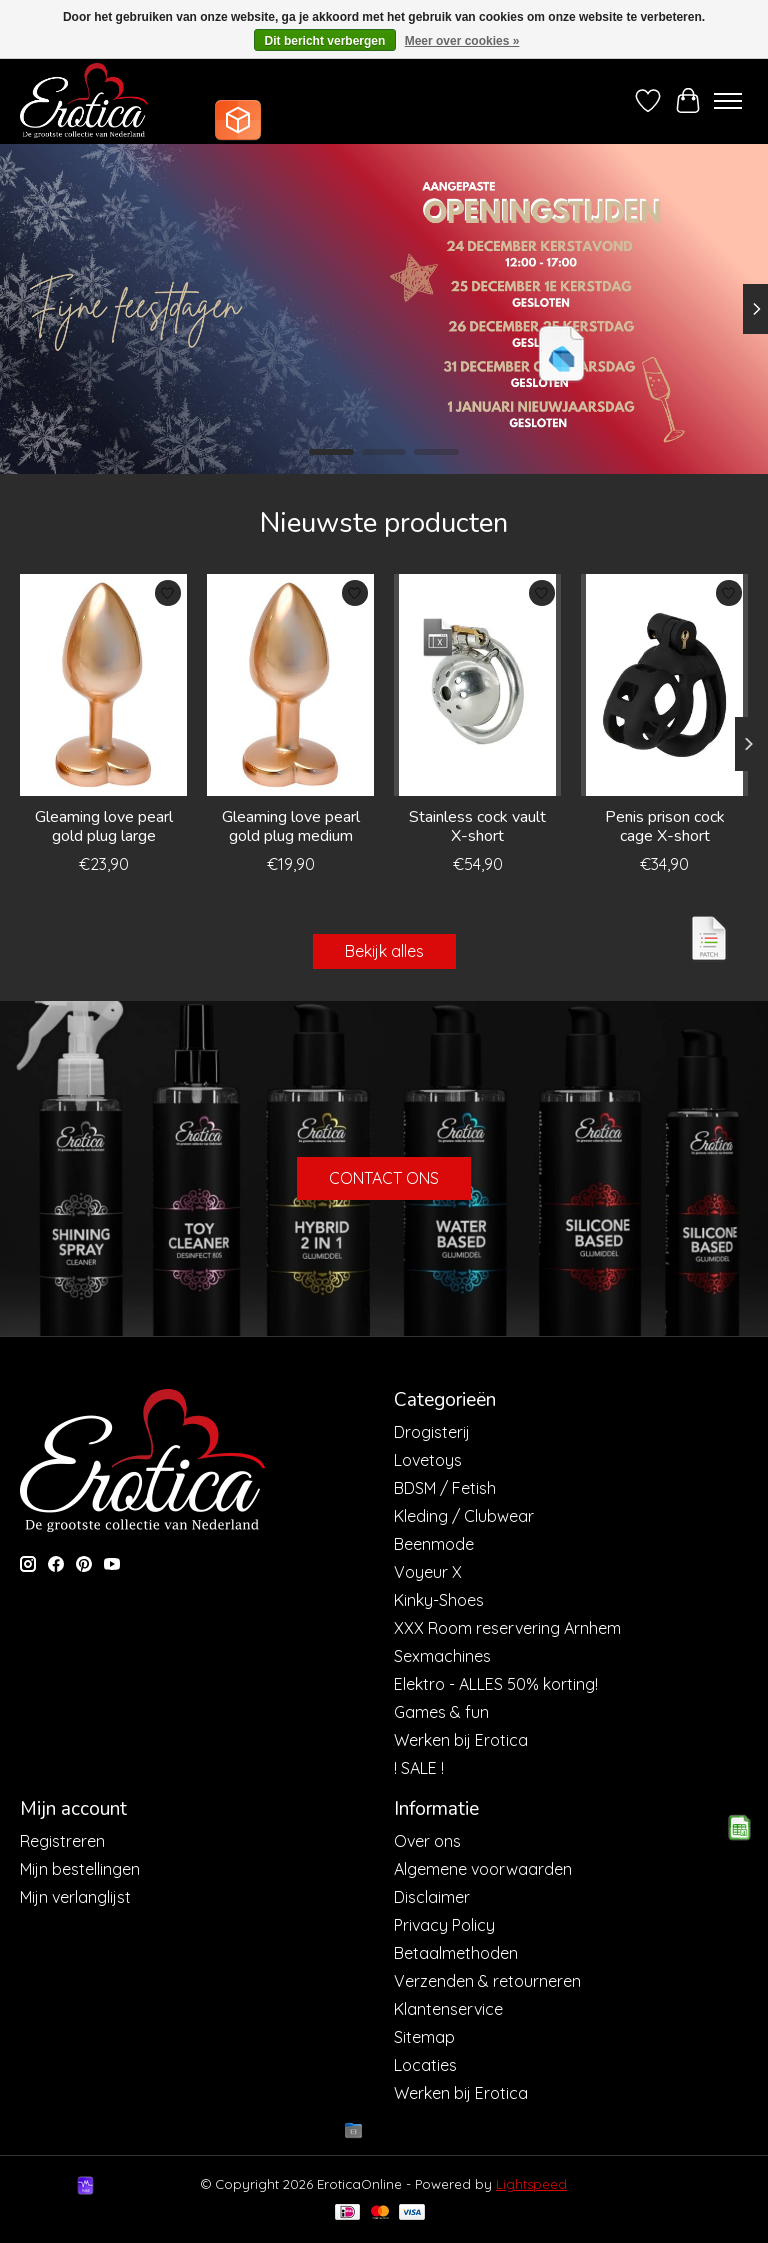 This screenshot has width=768, height=2243. What do you see at coordinates (739, 1827) in the screenshot?
I see `a libreoffice calc spreadsheet file` at bounding box center [739, 1827].